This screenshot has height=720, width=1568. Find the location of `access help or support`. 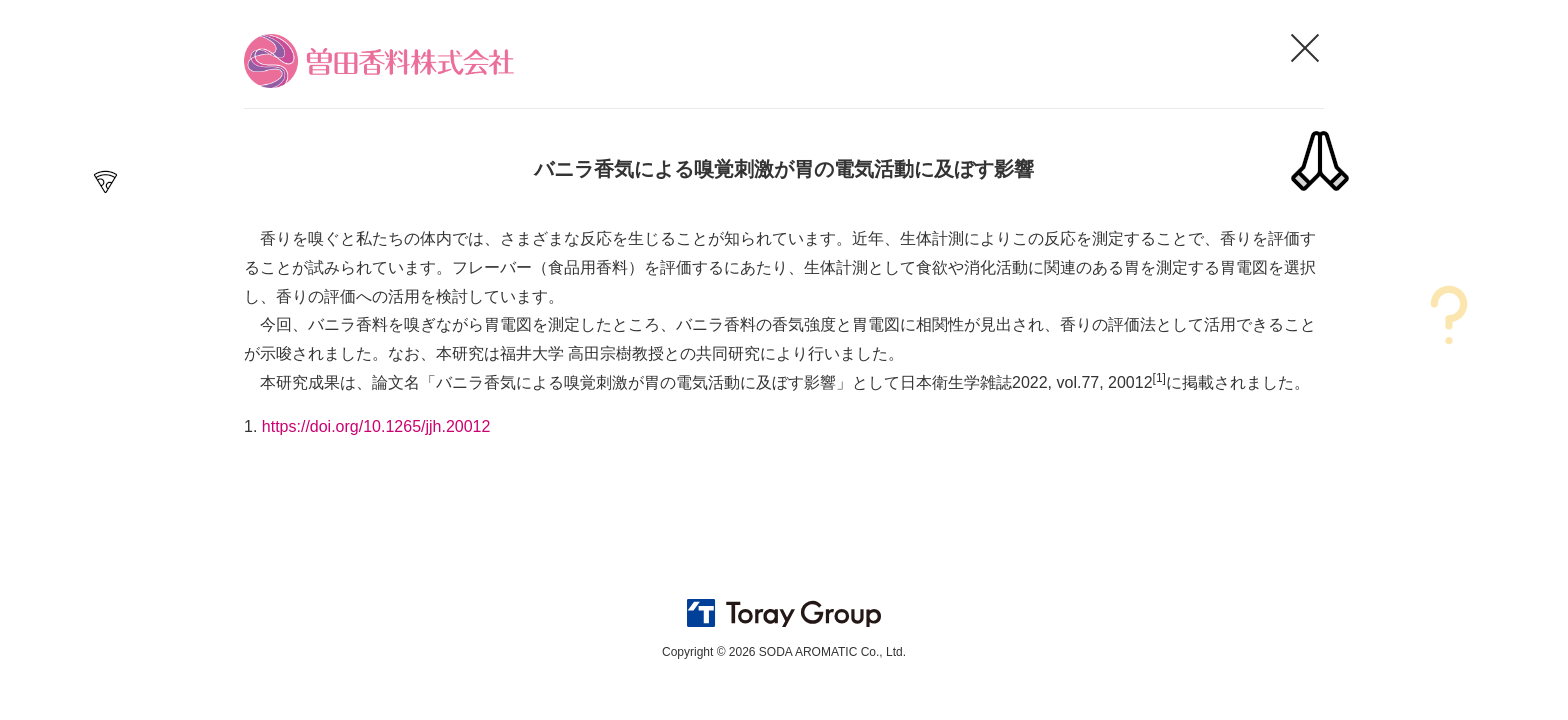

access help or support is located at coordinates (1449, 315).